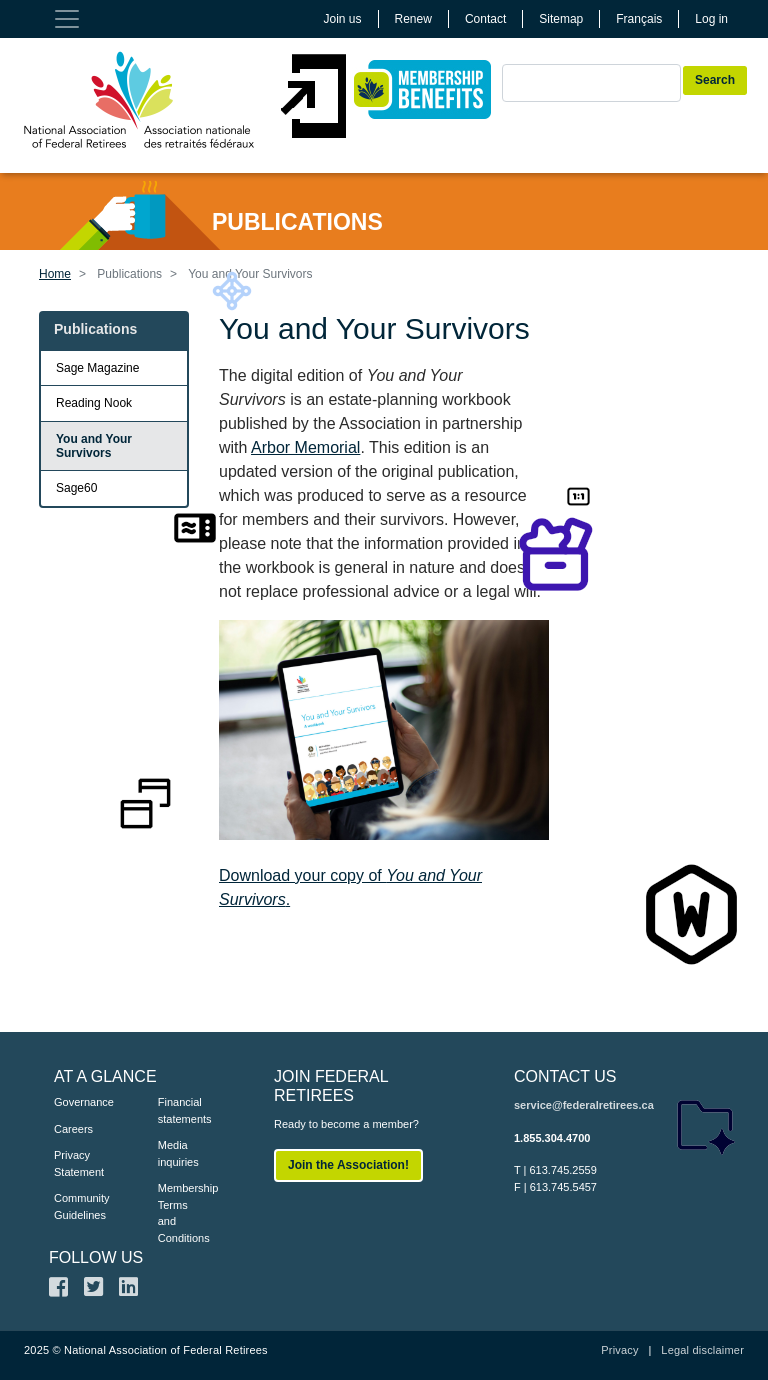 The image size is (768, 1380). Describe the element at coordinates (578, 496) in the screenshot. I see `indicates a one-to-one relationship in database or data modeling` at that location.